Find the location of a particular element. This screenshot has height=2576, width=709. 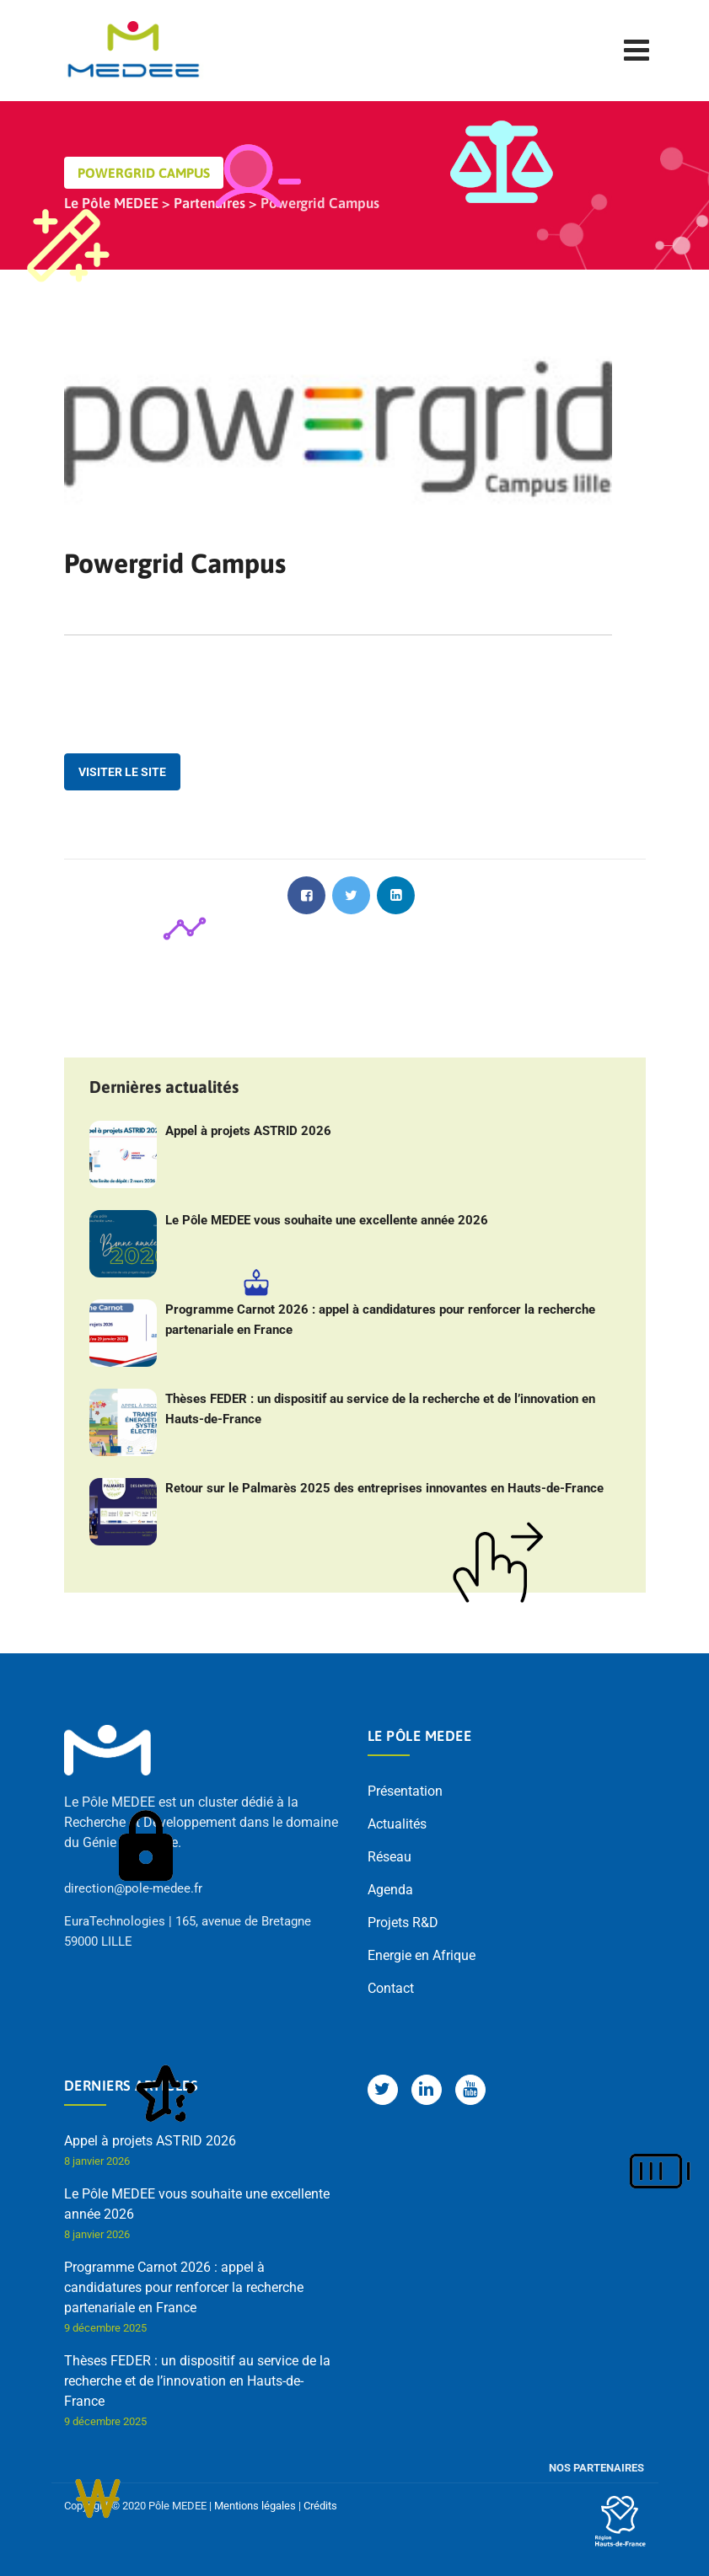

access legal or terms of service information is located at coordinates (502, 162).